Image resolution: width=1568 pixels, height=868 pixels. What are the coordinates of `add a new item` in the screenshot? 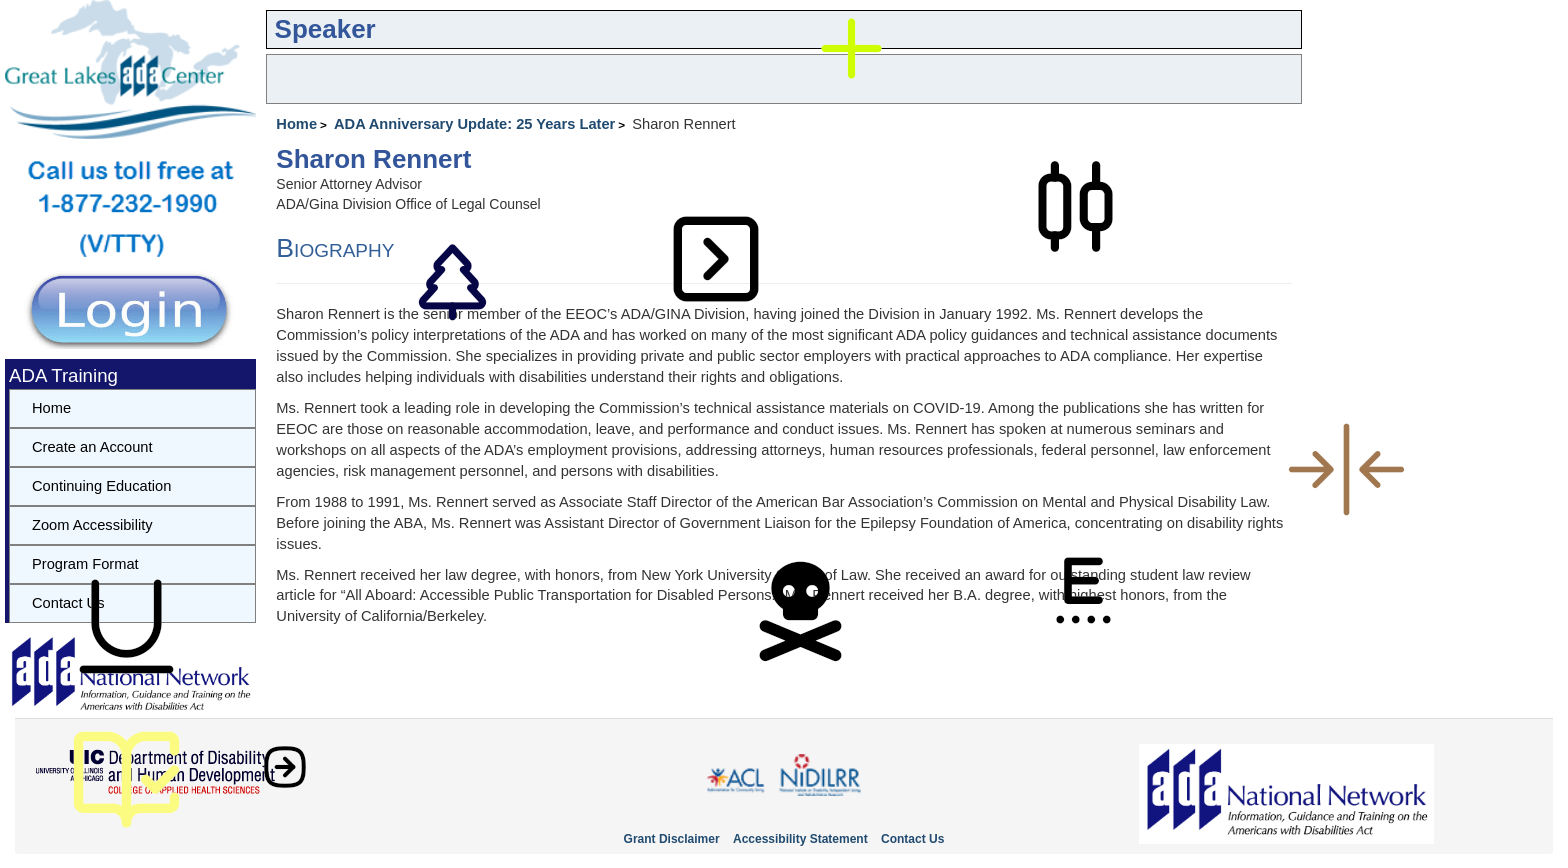 It's located at (851, 48).